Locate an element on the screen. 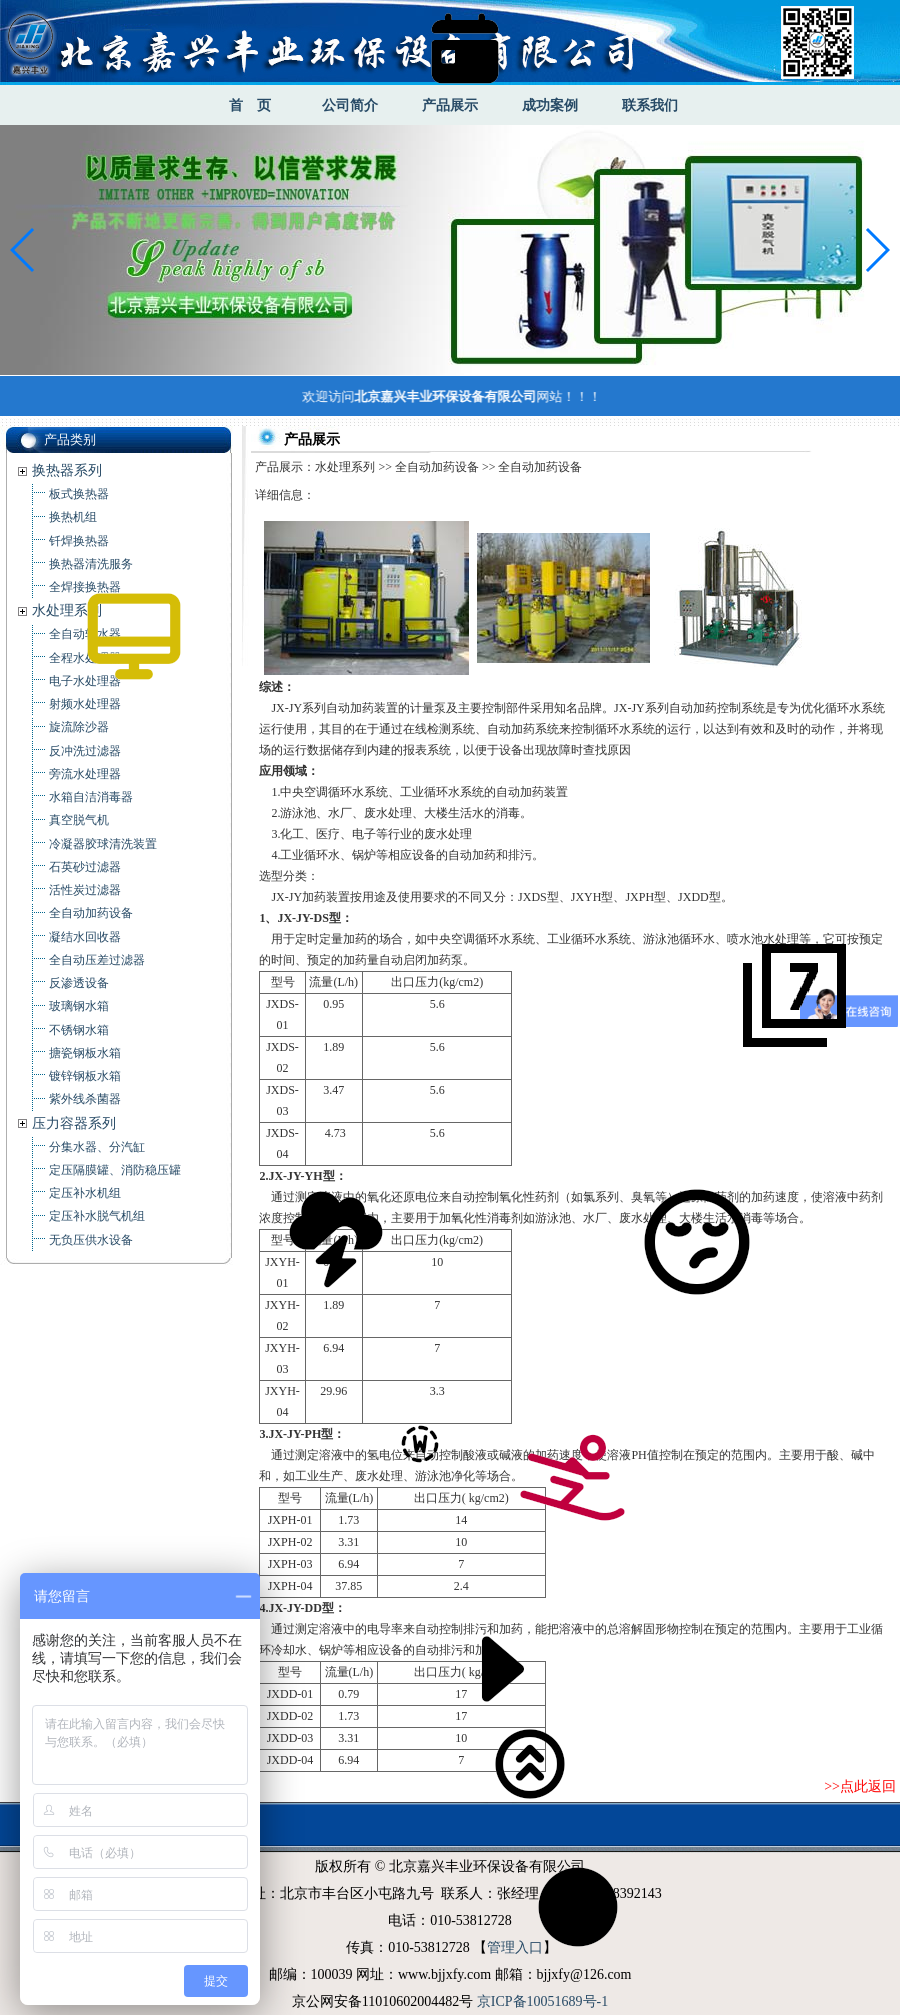  indicates a pending or in-progress word processor document is located at coordinates (420, 1444).